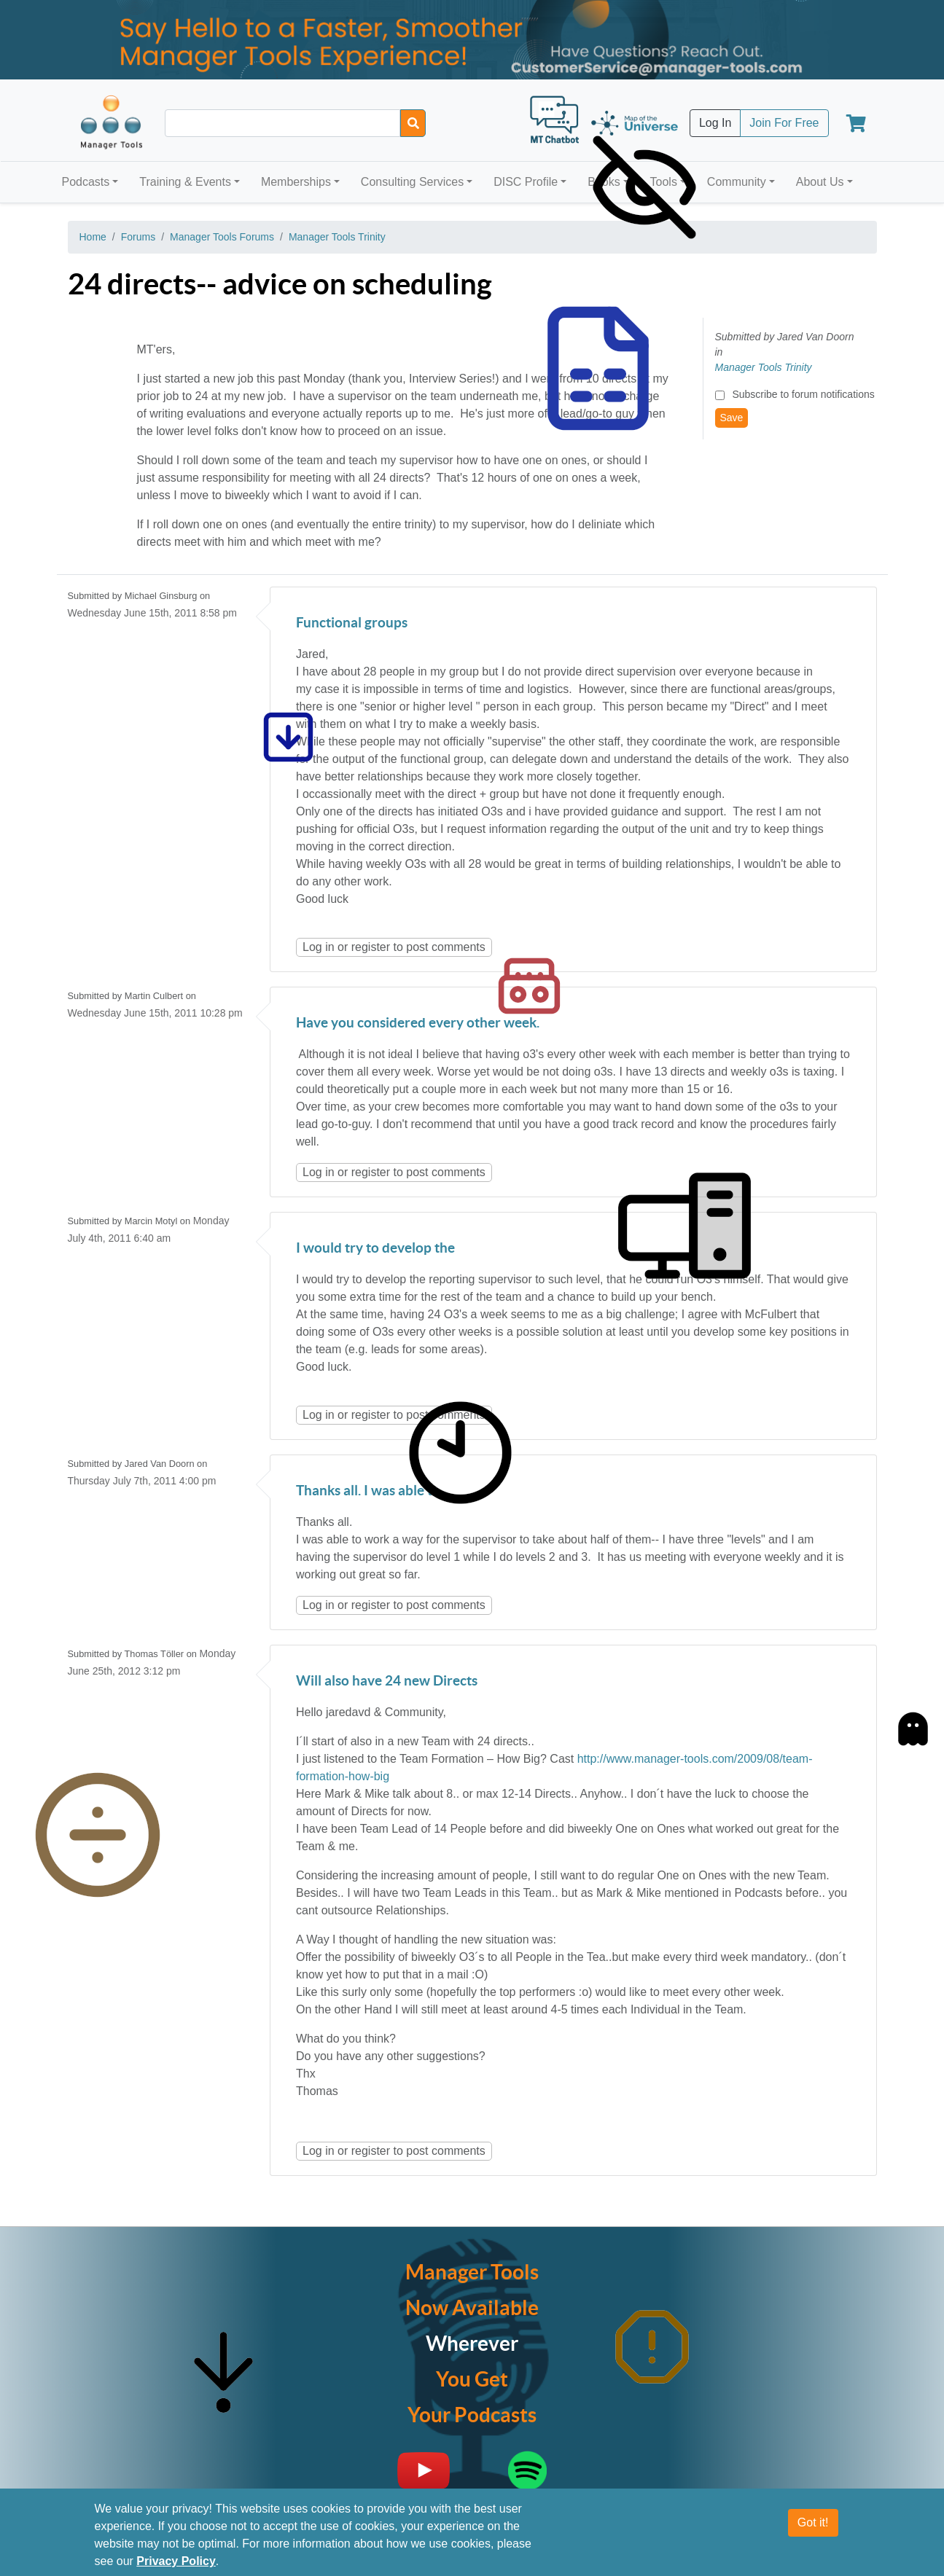  What do you see at coordinates (288, 737) in the screenshot?
I see `download file or content` at bounding box center [288, 737].